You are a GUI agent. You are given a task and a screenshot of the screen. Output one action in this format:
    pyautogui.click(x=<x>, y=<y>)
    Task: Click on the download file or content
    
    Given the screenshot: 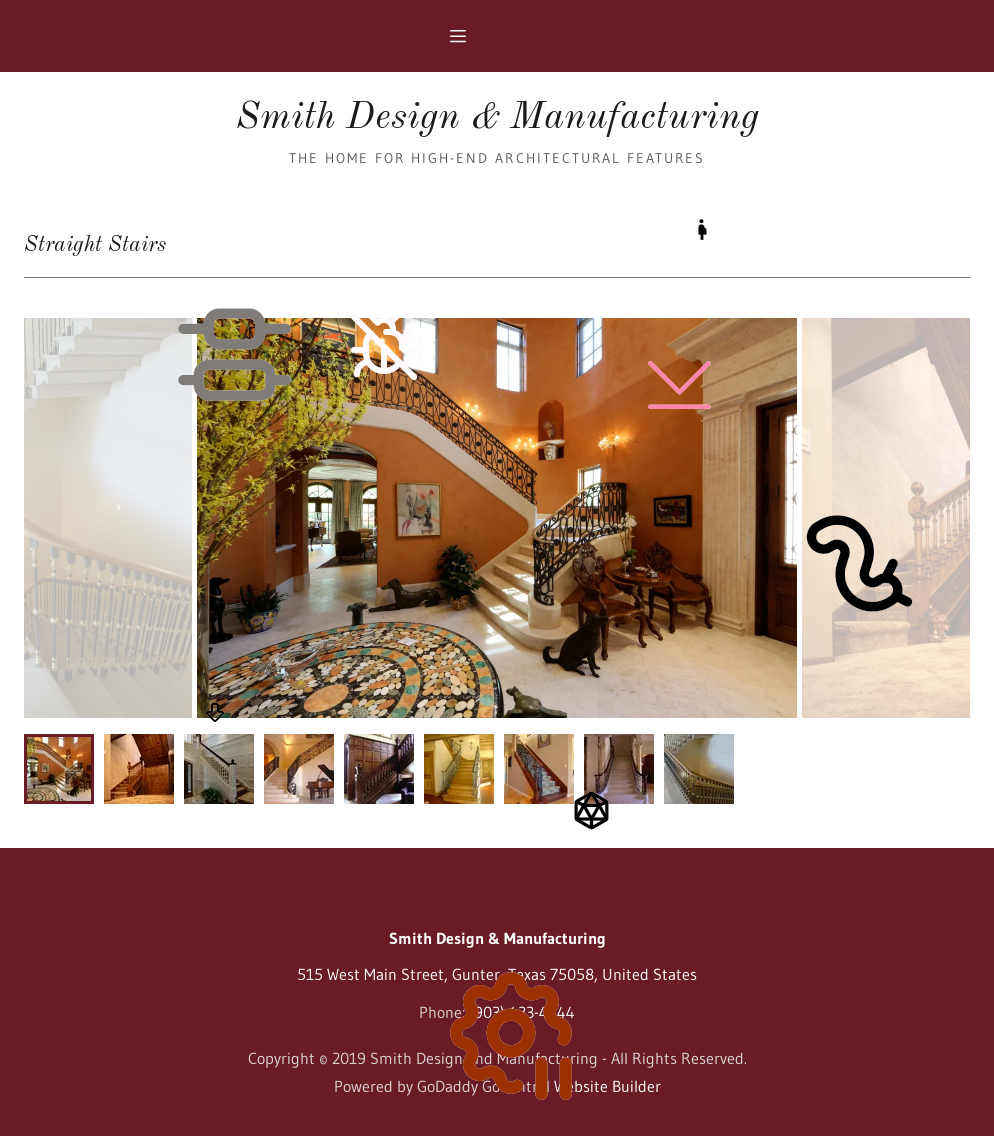 What is the action you would take?
    pyautogui.click(x=215, y=712)
    